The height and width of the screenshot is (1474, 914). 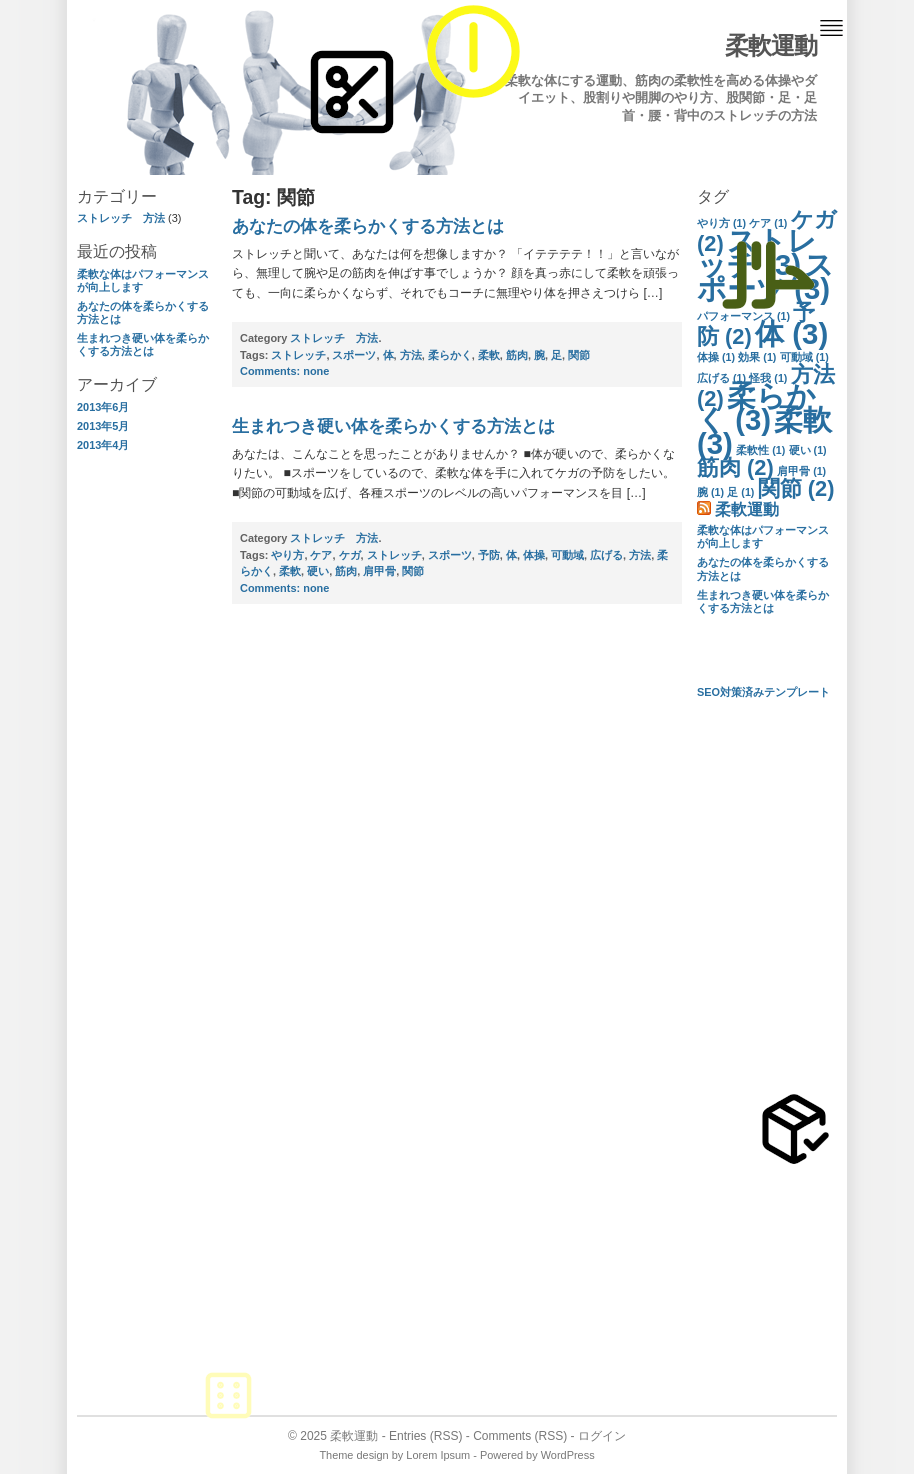 I want to click on justify text alignment, so click(x=831, y=28).